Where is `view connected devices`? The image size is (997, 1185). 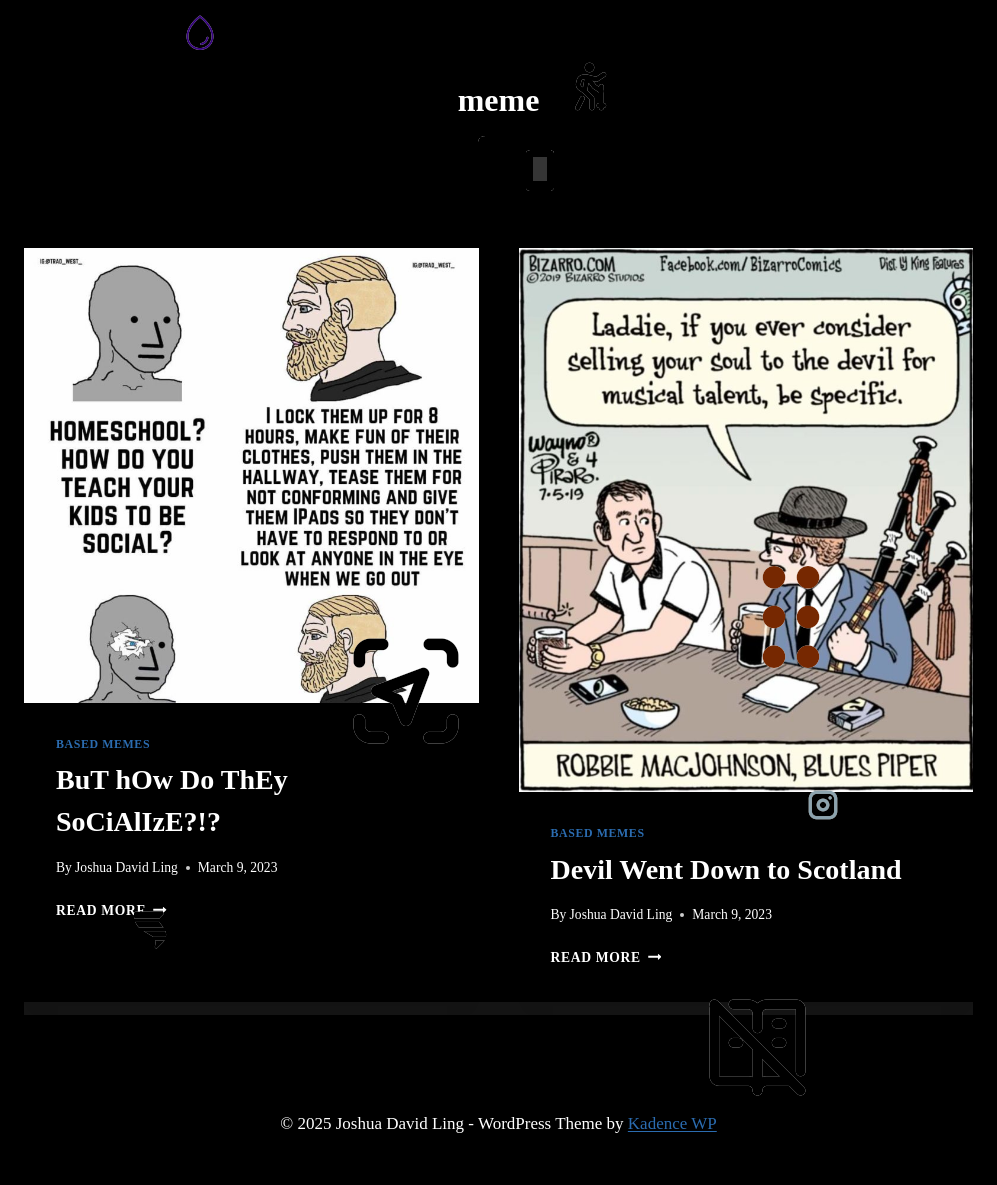 view connected devices is located at coordinates (512, 163).